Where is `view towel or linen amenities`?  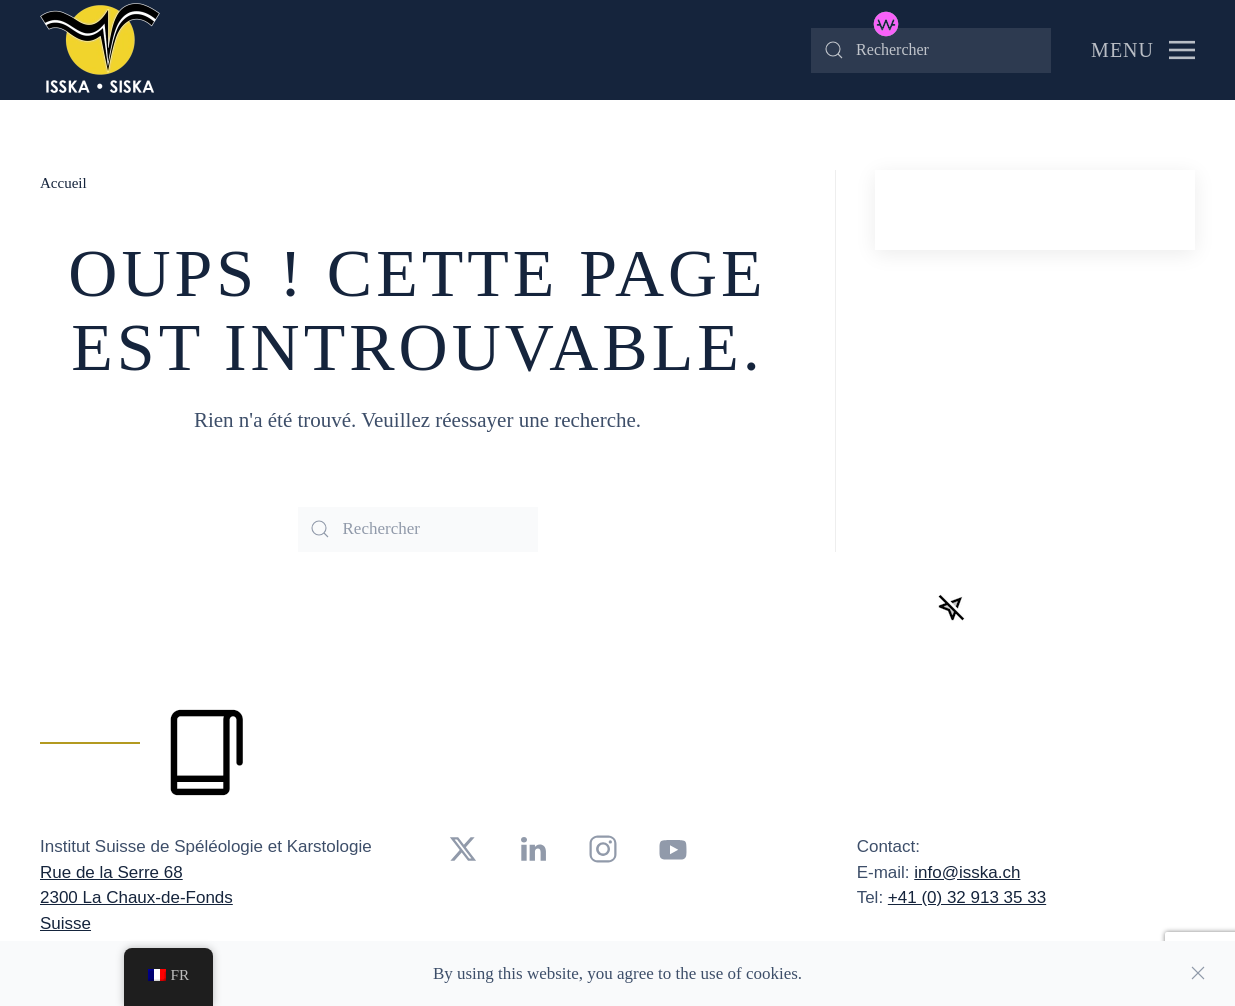
view towel or linen amenities is located at coordinates (203, 752).